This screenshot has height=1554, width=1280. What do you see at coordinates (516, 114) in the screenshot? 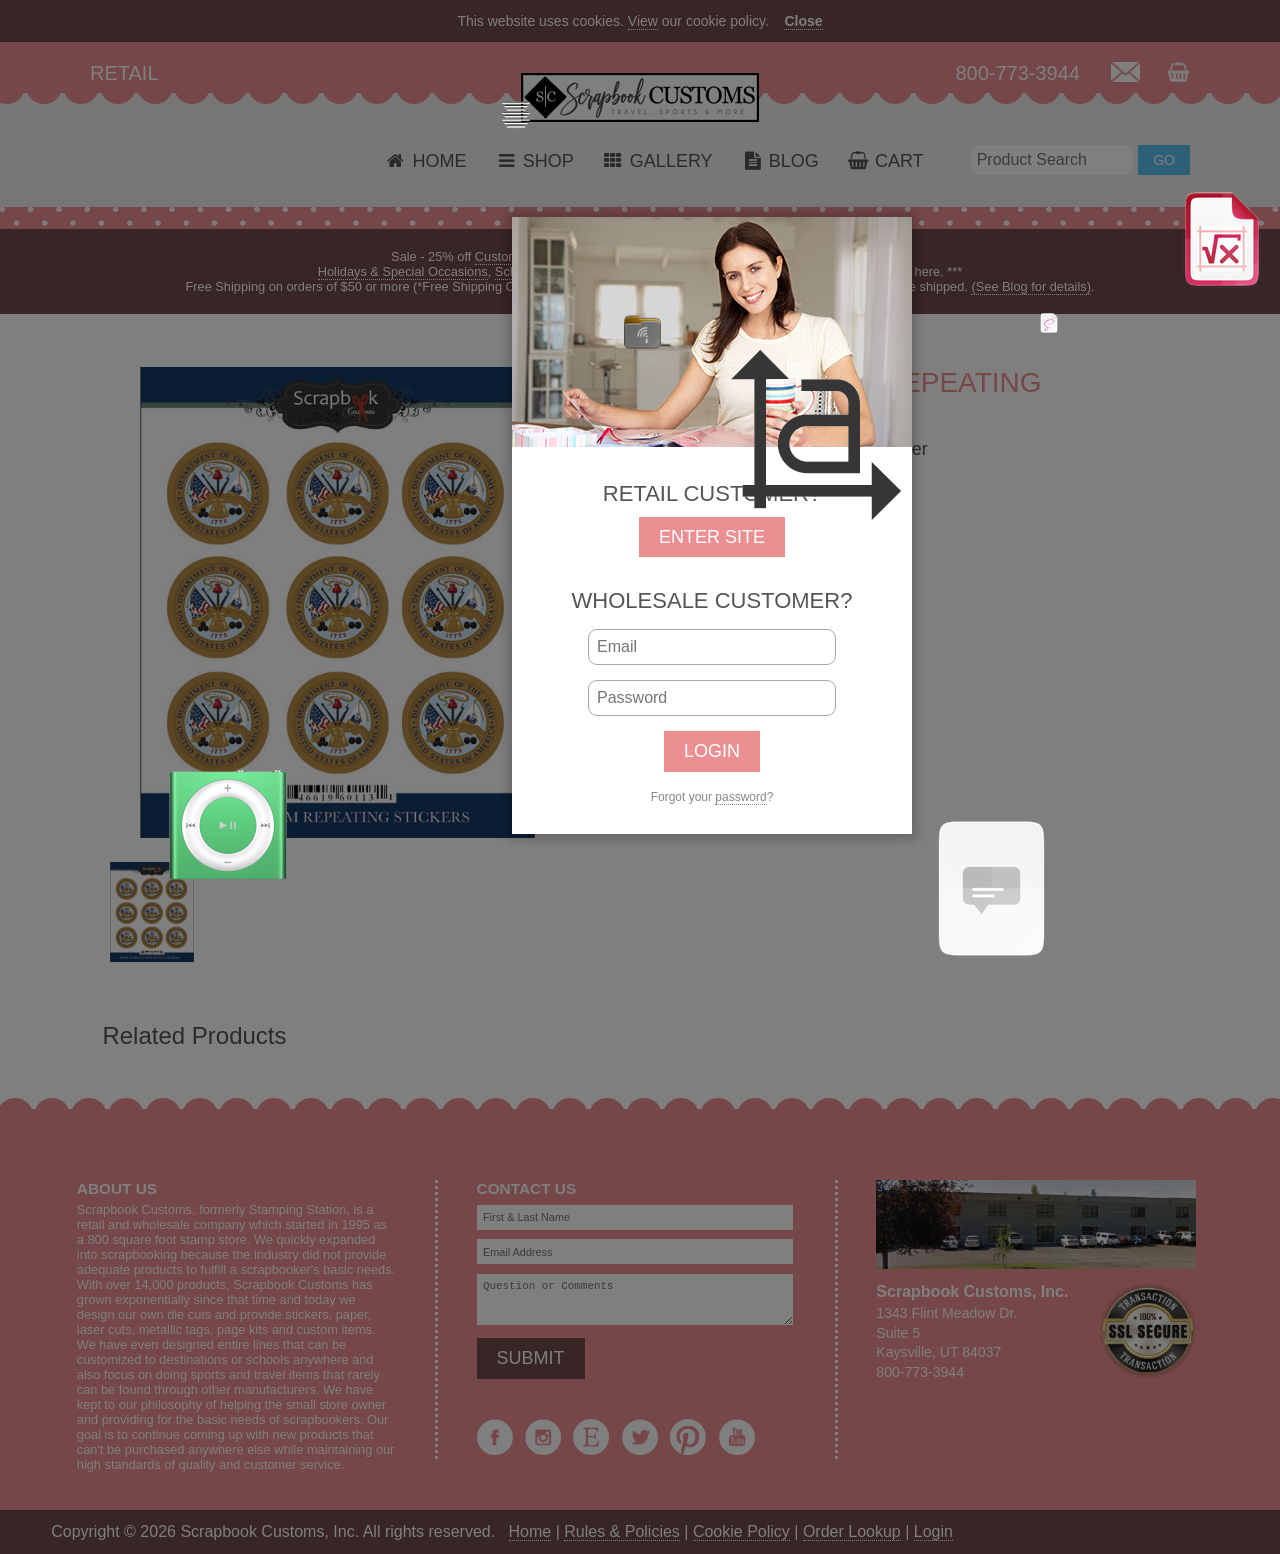
I see `center align text` at bounding box center [516, 114].